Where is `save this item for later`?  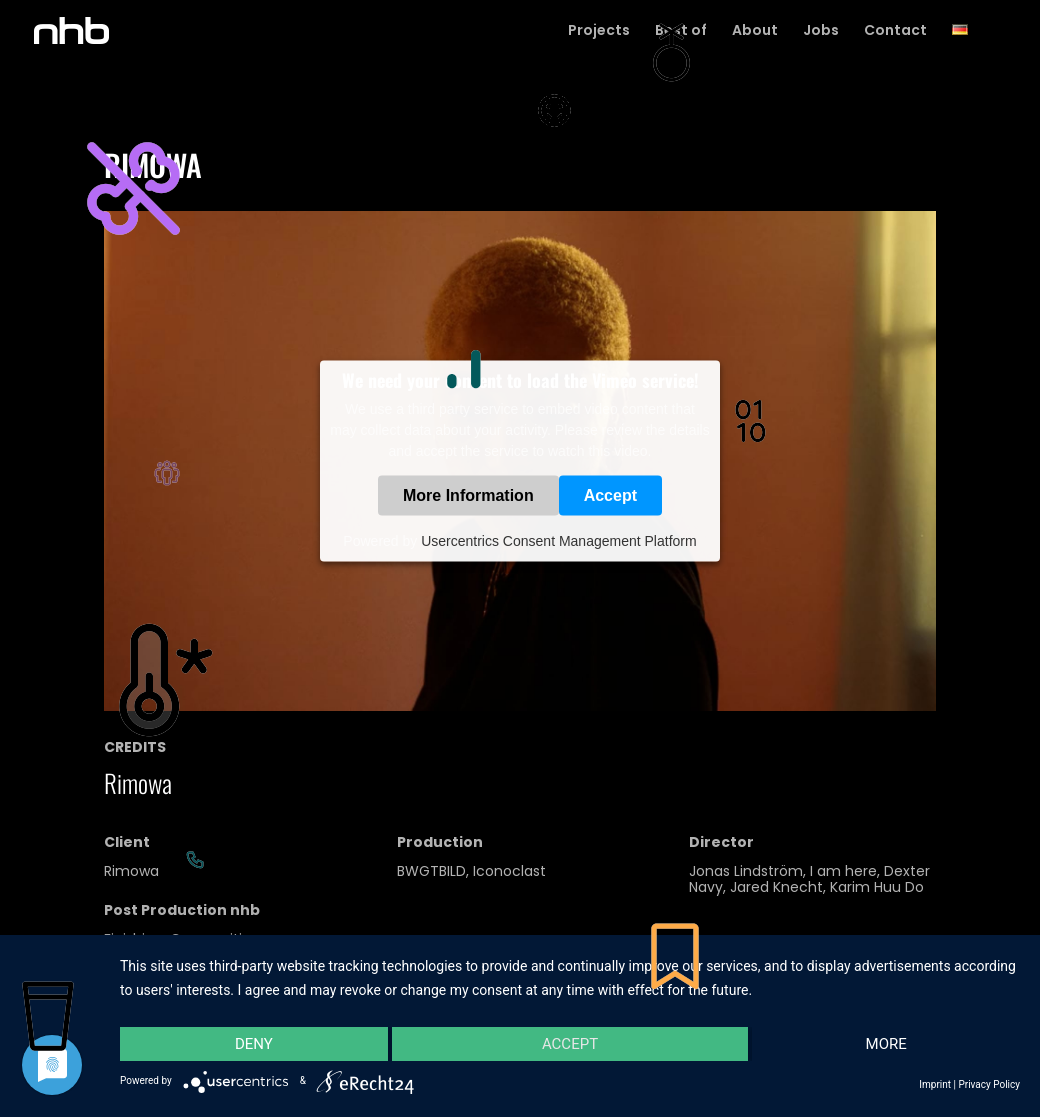
save this item for later is located at coordinates (675, 955).